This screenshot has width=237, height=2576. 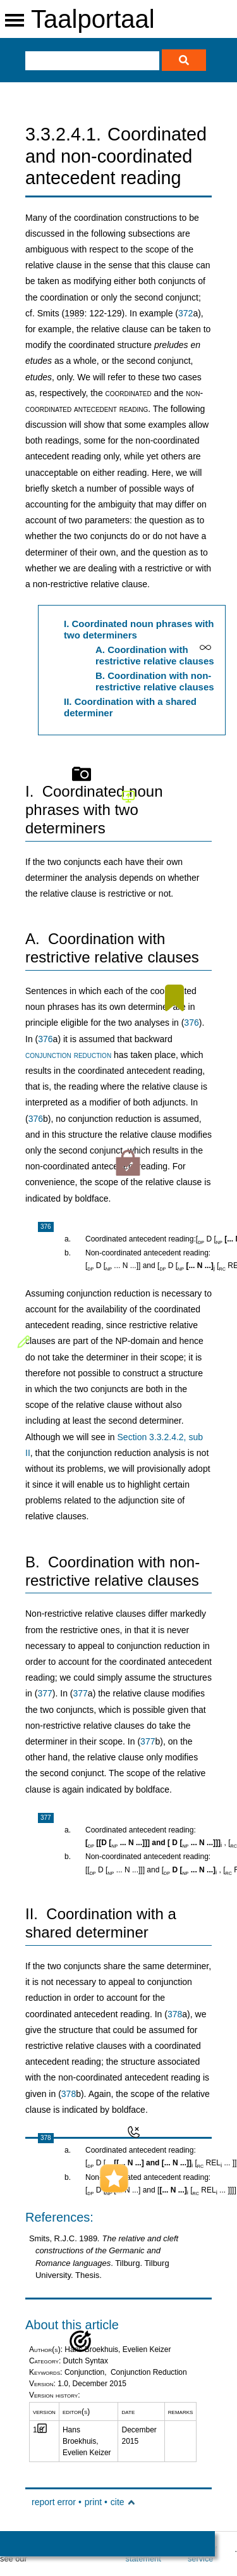 I want to click on indicates a saved or bookmarked item, so click(x=174, y=998).